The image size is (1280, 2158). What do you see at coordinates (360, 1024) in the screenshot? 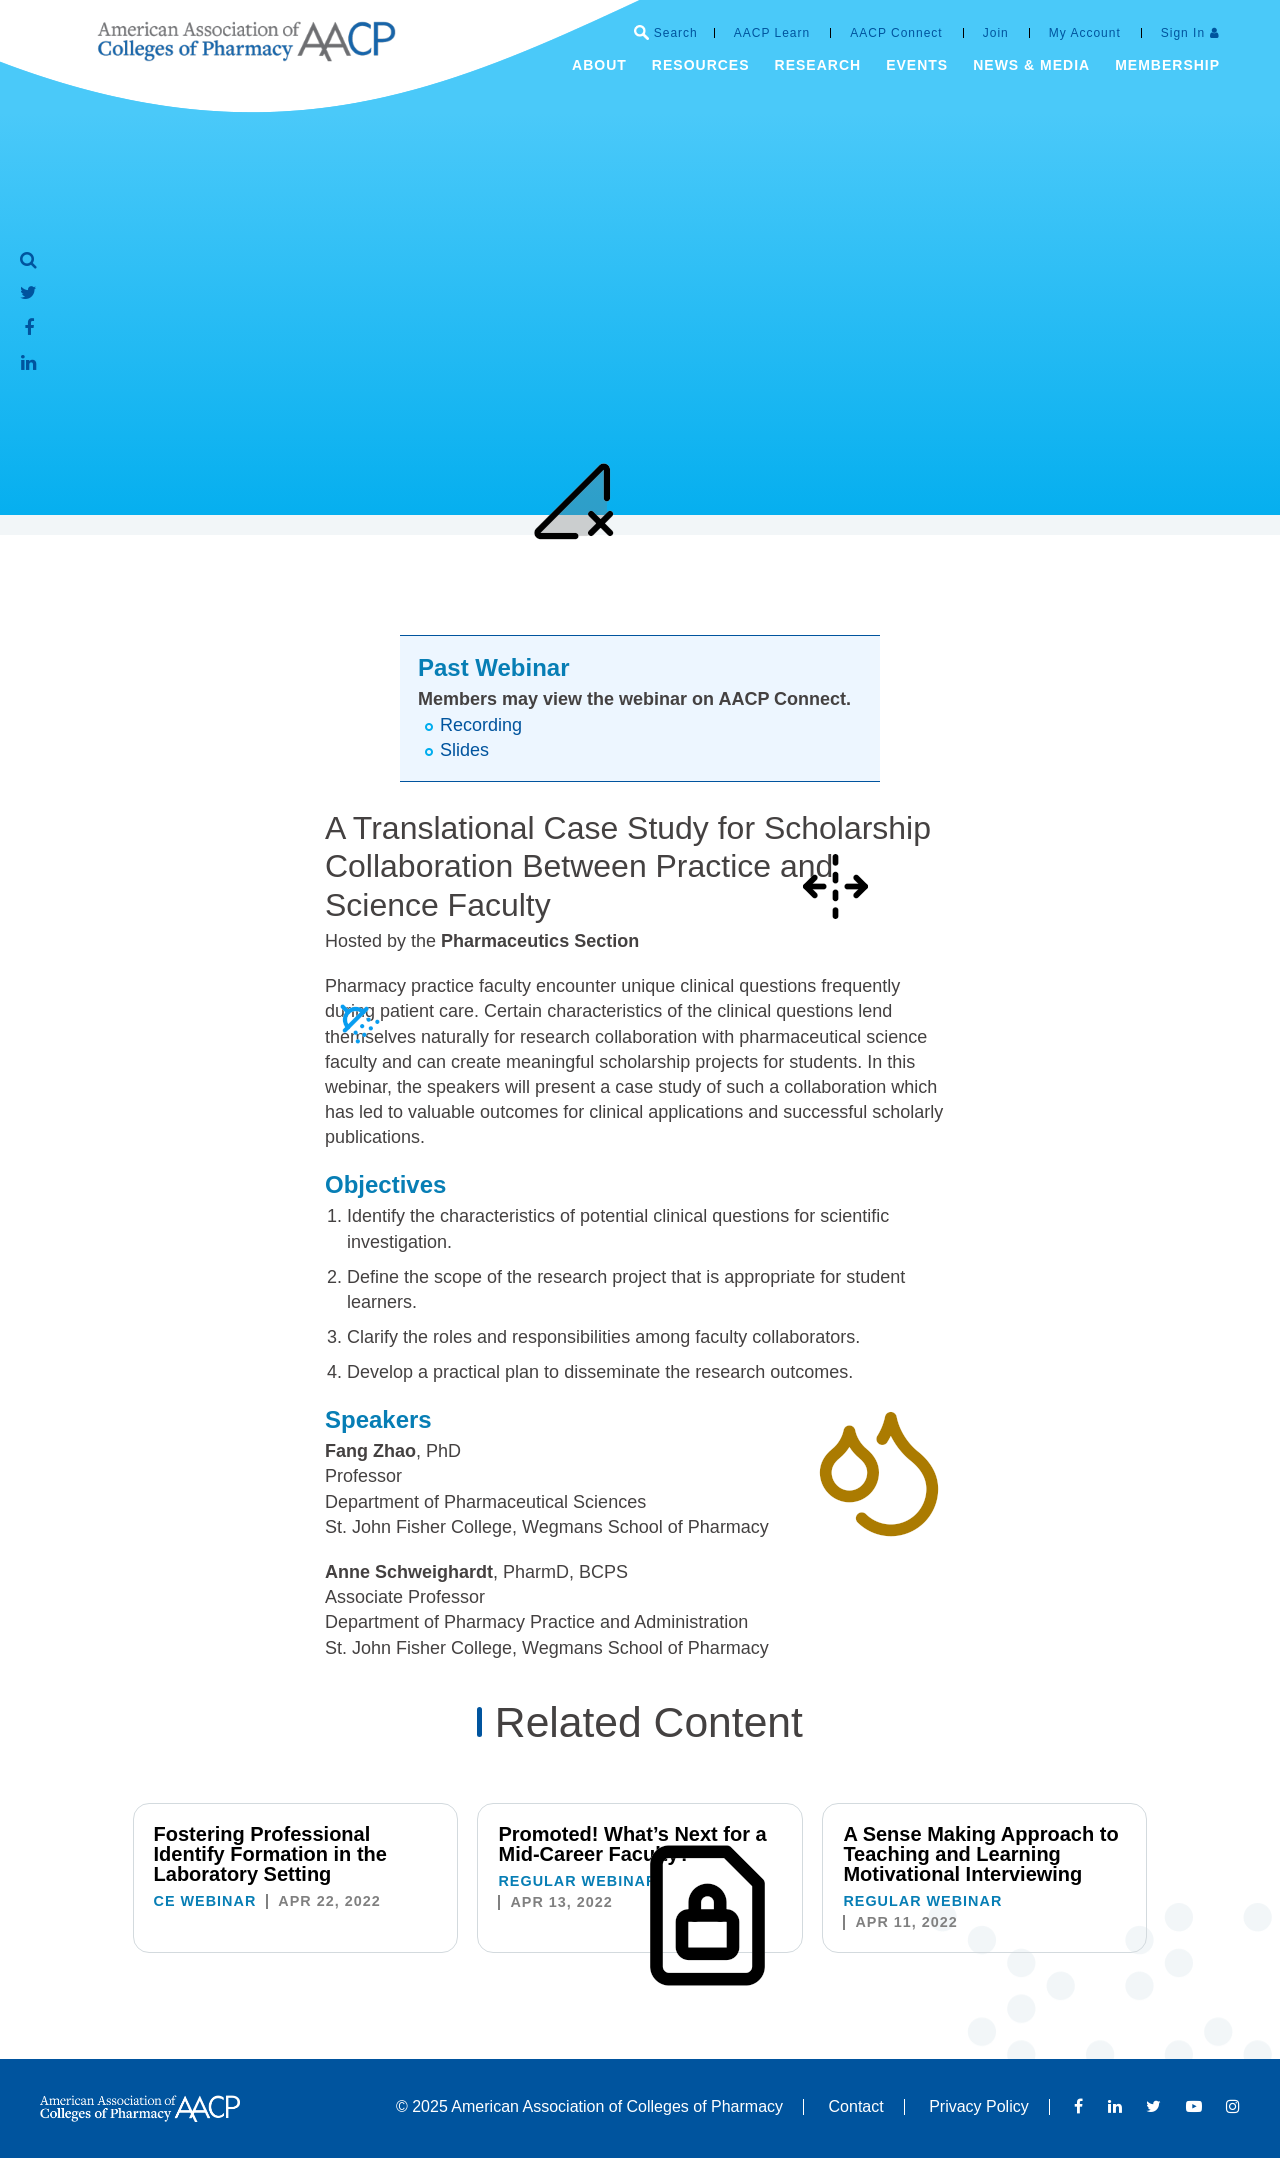
I see `shower or bathroom amenity indicator` at bounding box center [360, 1024].